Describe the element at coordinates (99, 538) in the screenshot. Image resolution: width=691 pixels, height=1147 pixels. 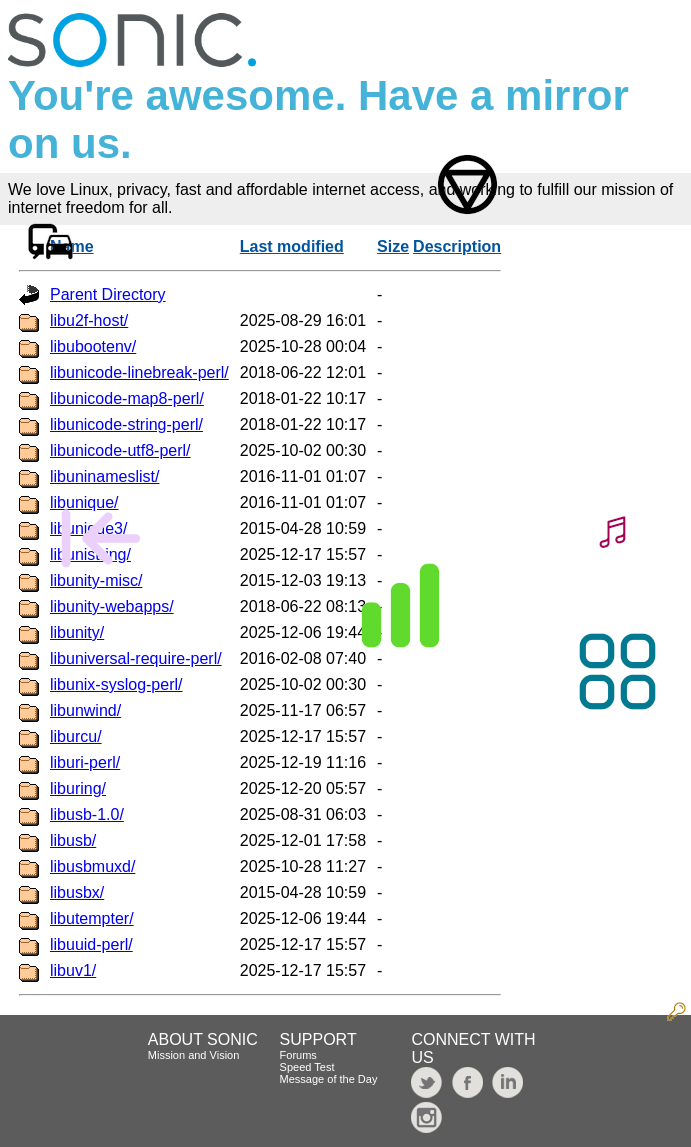
I see `skip to the beginning of a track or playlist` at that location.